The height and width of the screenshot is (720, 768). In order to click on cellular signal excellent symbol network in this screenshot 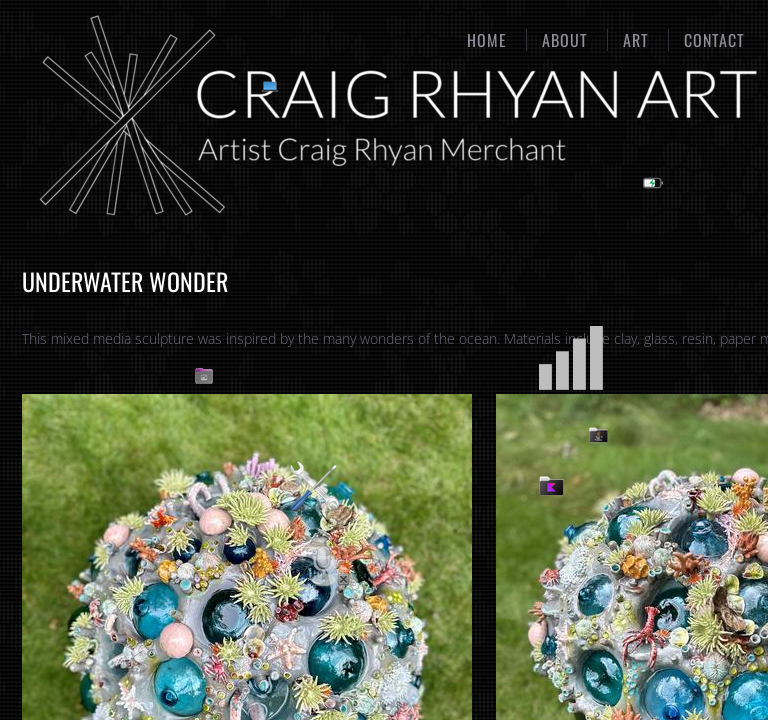, I will do `click(573, 360)`.